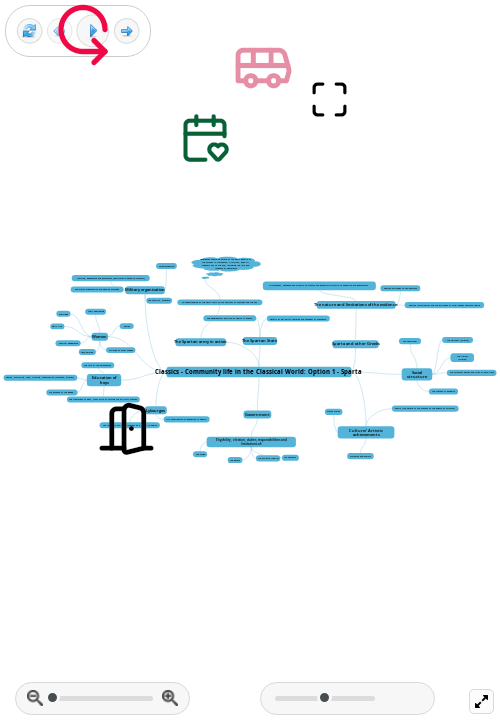 The image size is (500, 720). What do you see at coordinates (263, 65) in the screenshot?
I see `view public transit options` at bounding box center [263, 65].